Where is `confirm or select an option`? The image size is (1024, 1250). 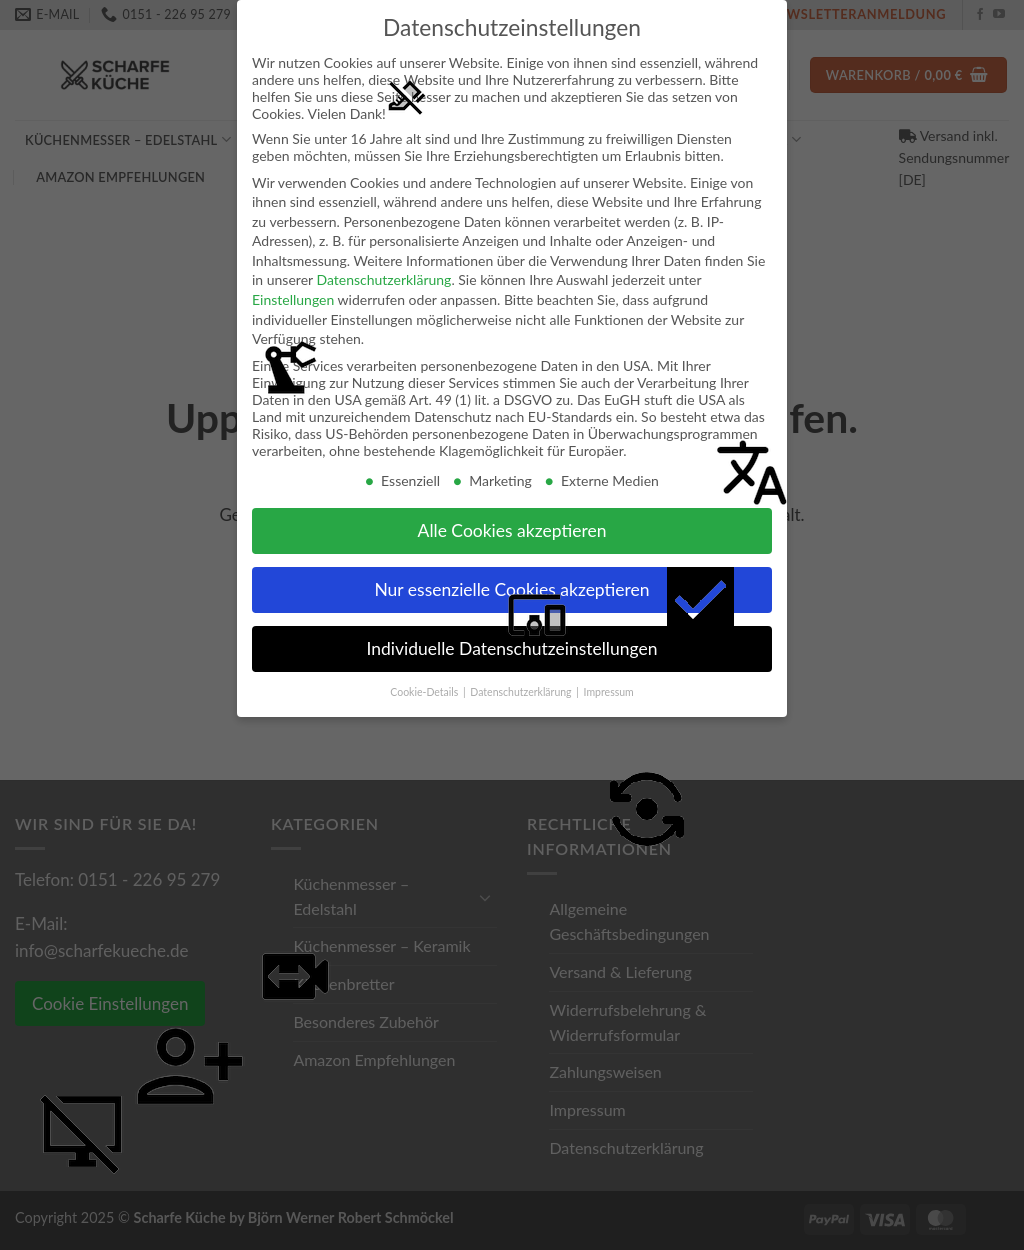 confirm or select an option is located at coordinates (700, 600).